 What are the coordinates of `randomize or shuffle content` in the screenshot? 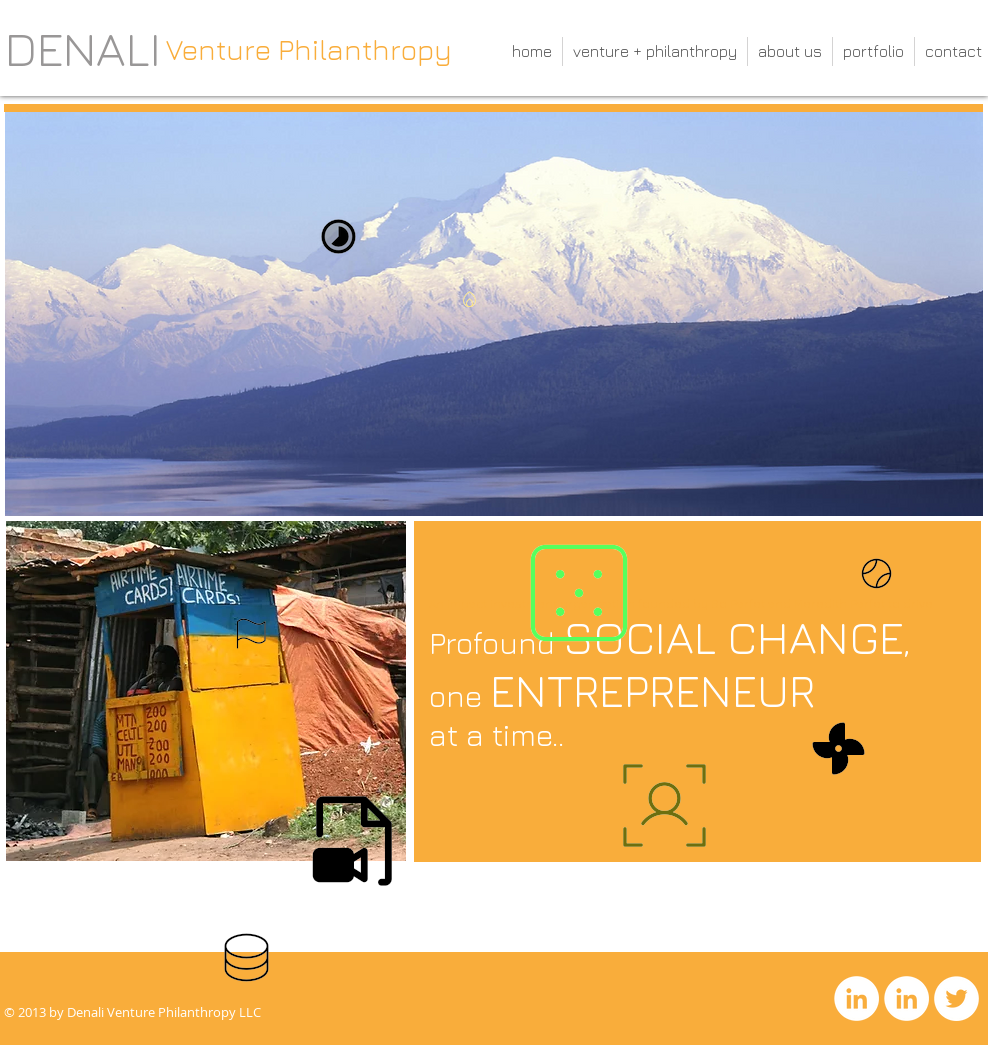 It's located at (579, 593).